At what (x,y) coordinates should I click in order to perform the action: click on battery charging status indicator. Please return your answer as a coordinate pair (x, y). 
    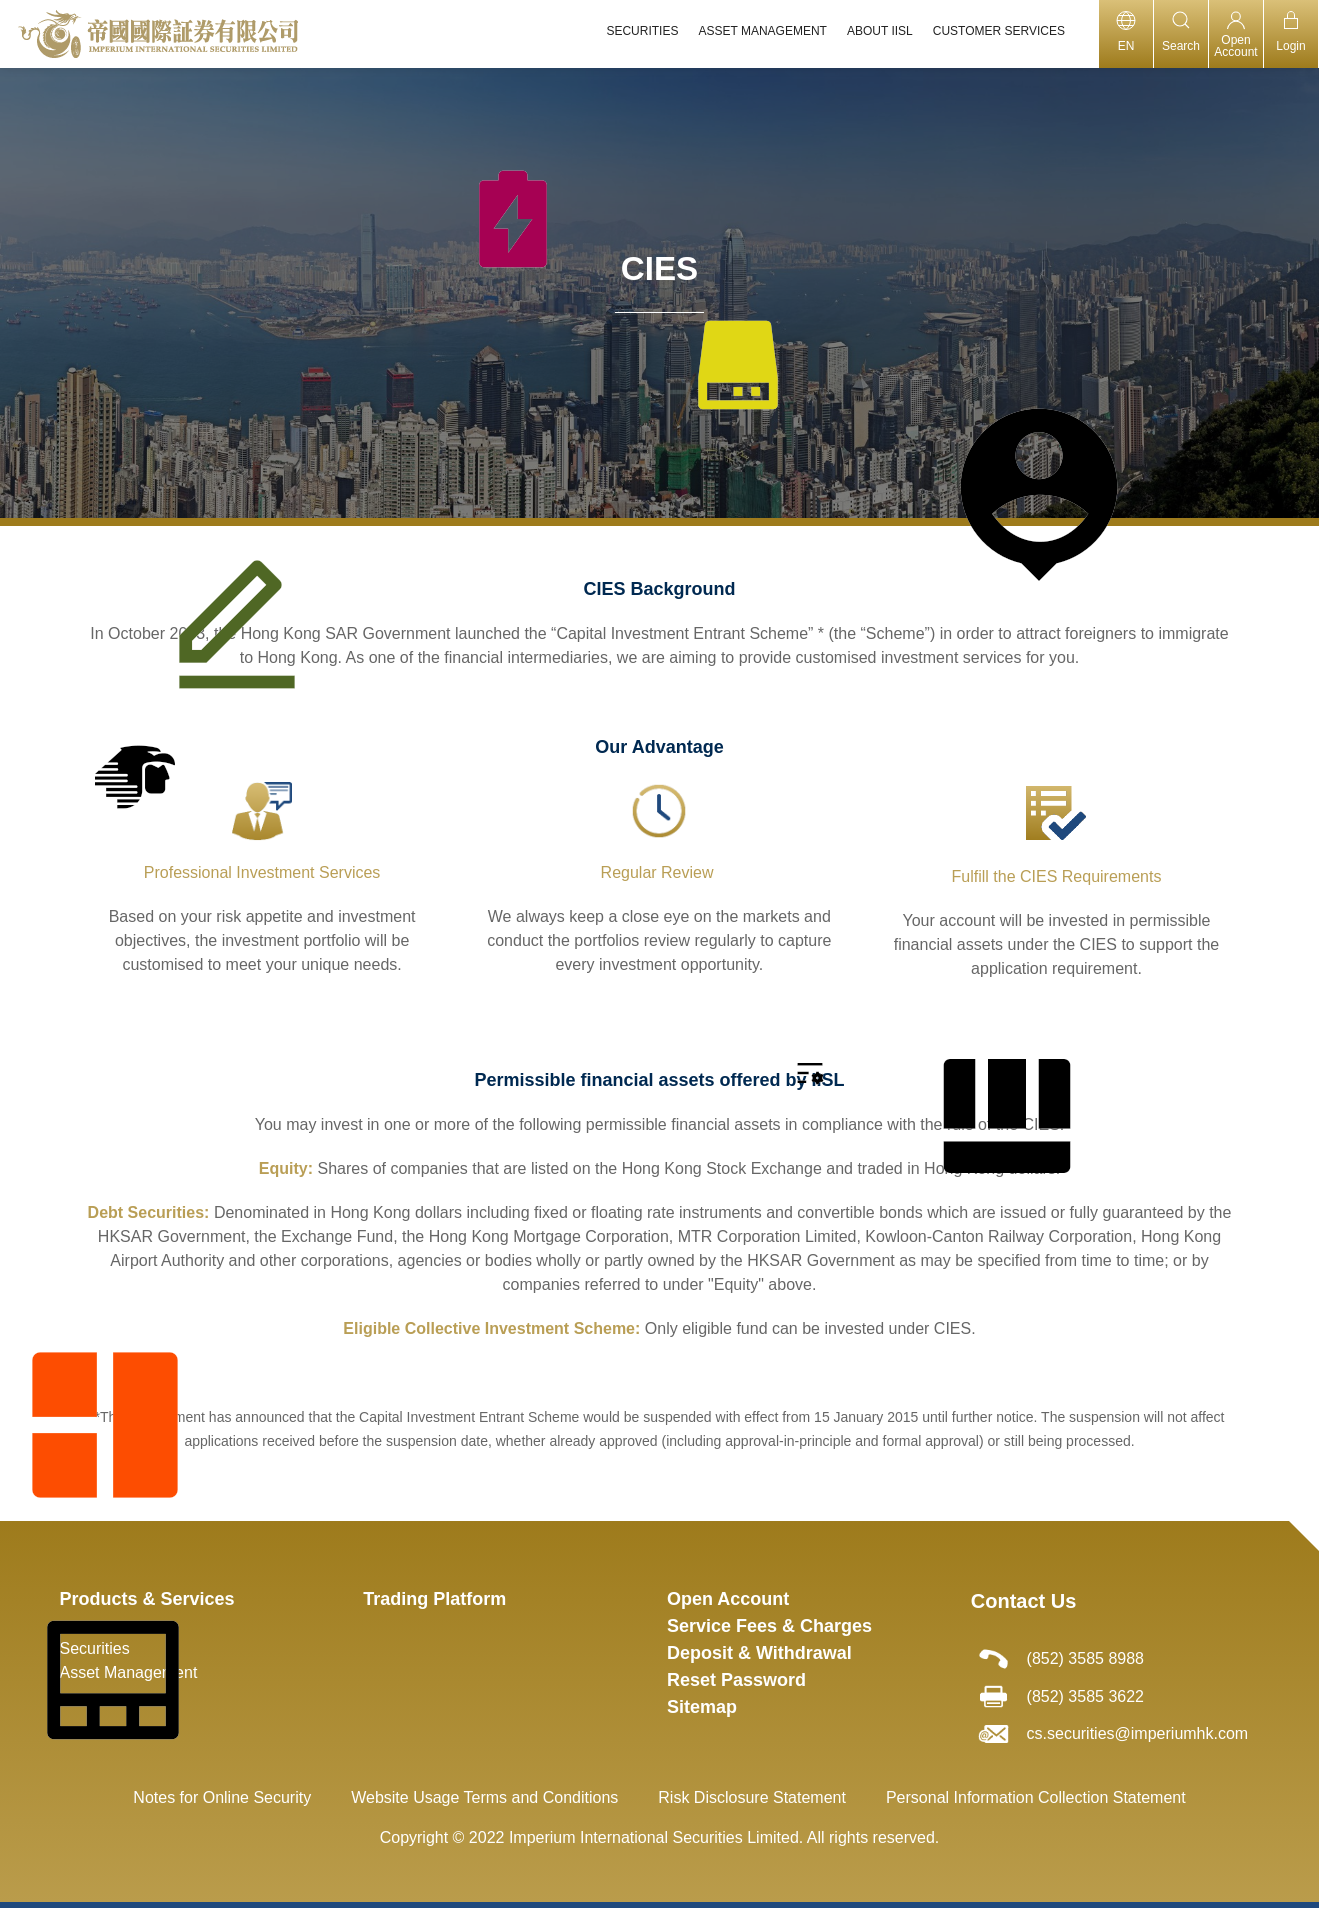
    Looking at the image, I should click on (513, 219).